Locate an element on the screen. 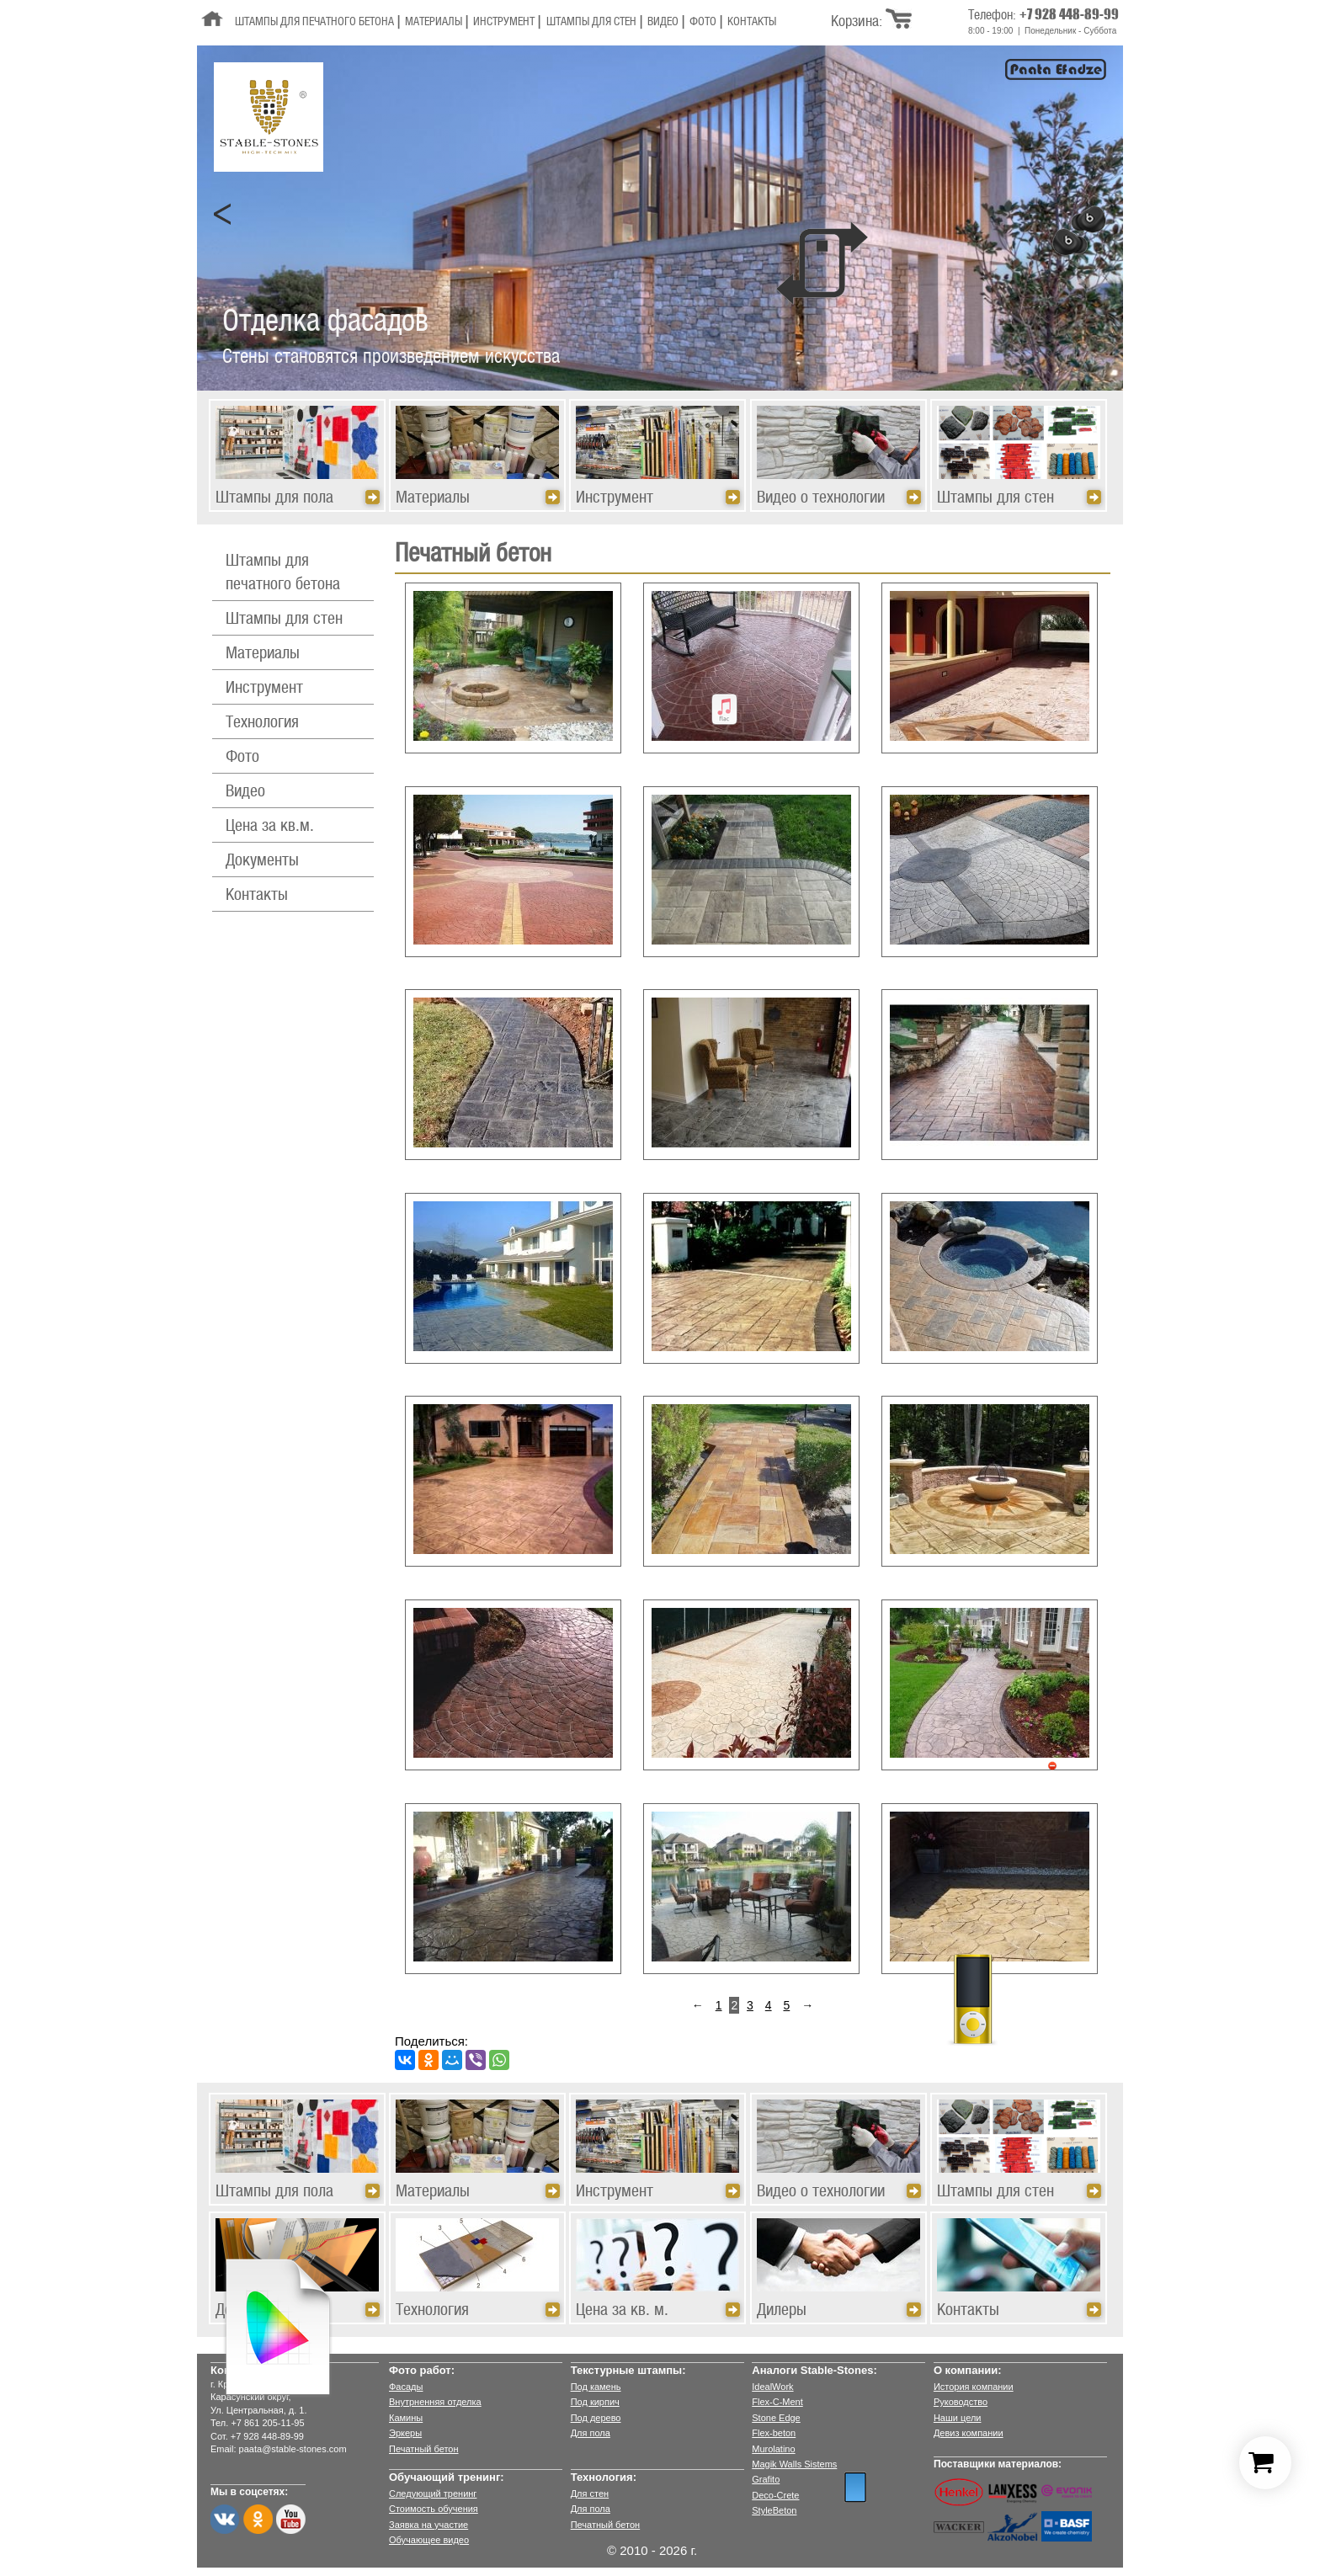 This screenshot has width=1320, height=2576. iPad Air M2 device icon is located at coordinates (855, 2488).